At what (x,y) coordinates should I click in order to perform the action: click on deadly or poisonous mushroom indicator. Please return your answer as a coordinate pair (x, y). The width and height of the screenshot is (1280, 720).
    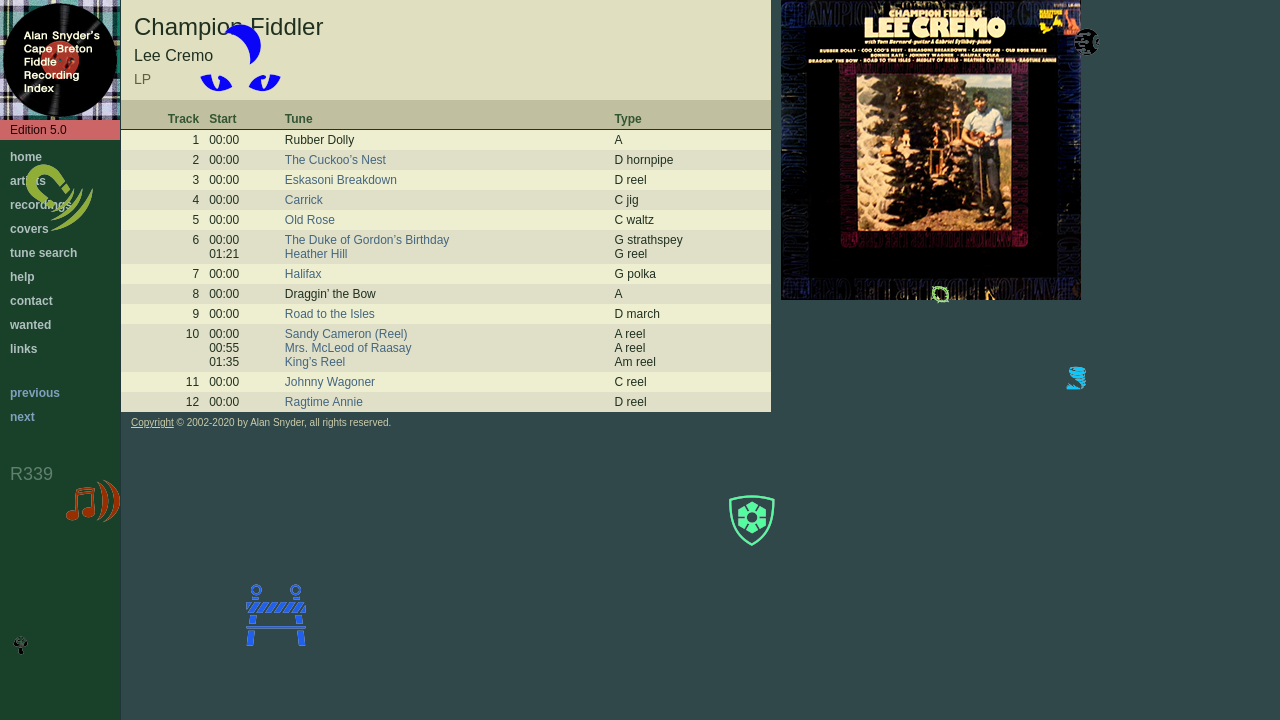
    Looking at the image, I should click on (20, 645).